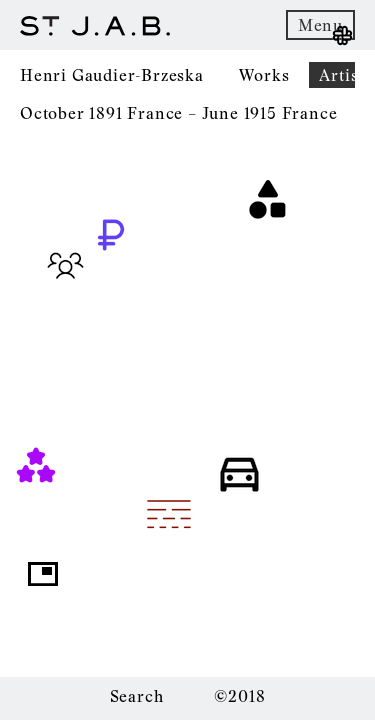 The width and height of the screenshot is (375, 720). Describe the element at coordinates (65, 264) in the screenshot. I see `view group or team members` at that location.